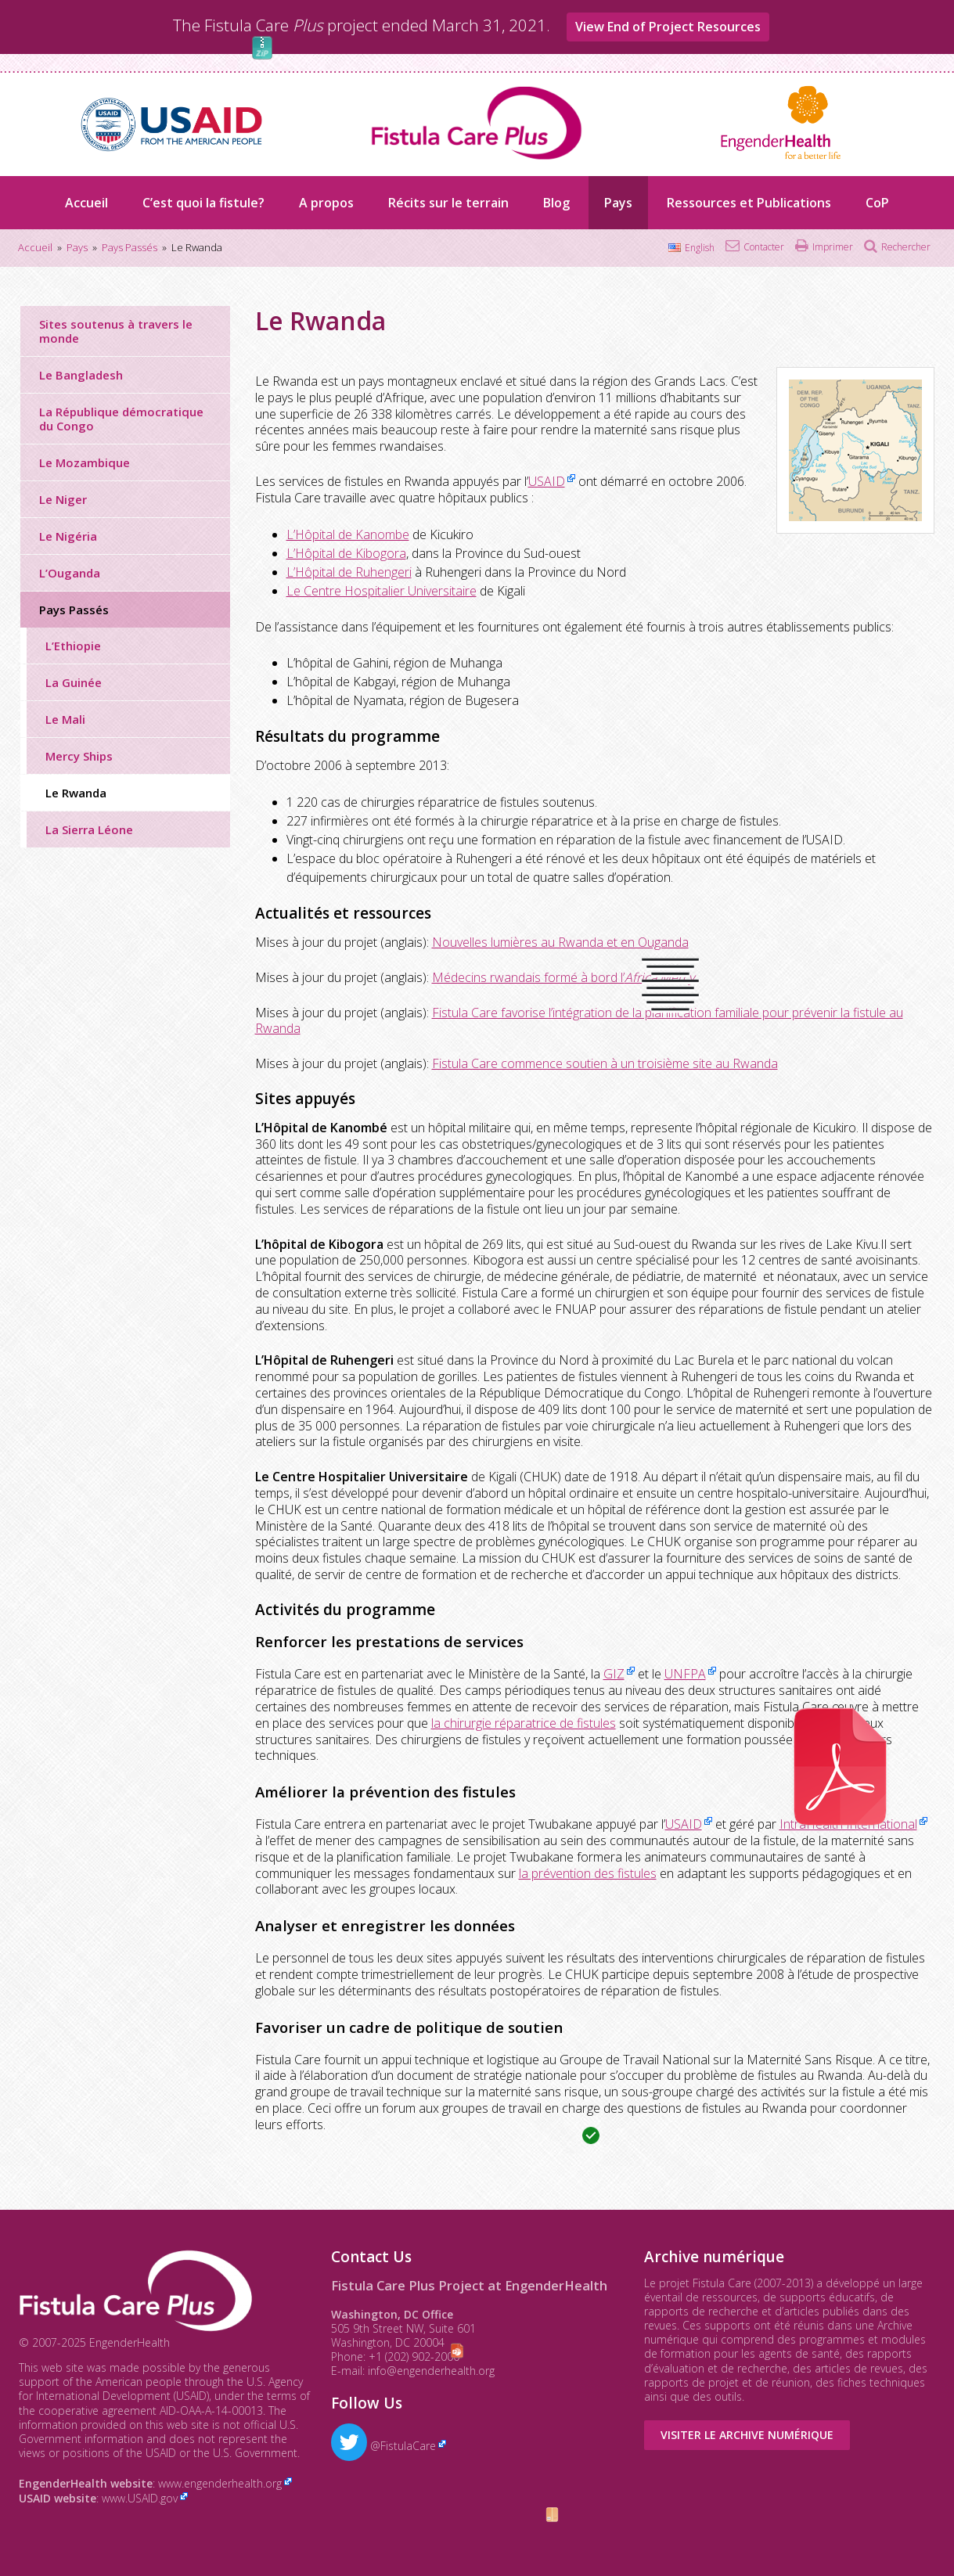 The image size is (954, 2576). I want to click on open a PDF document, so click(840, 1766).